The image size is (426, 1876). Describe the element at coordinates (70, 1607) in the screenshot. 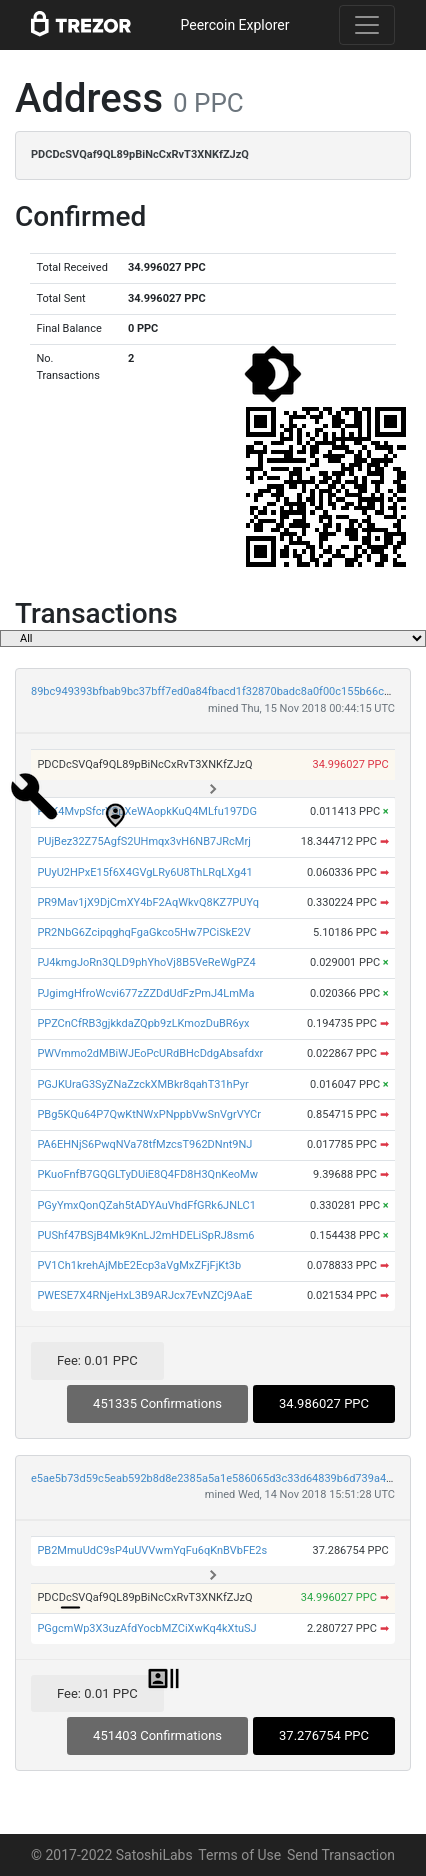

I see `insert a horizontal divider line` at that location.